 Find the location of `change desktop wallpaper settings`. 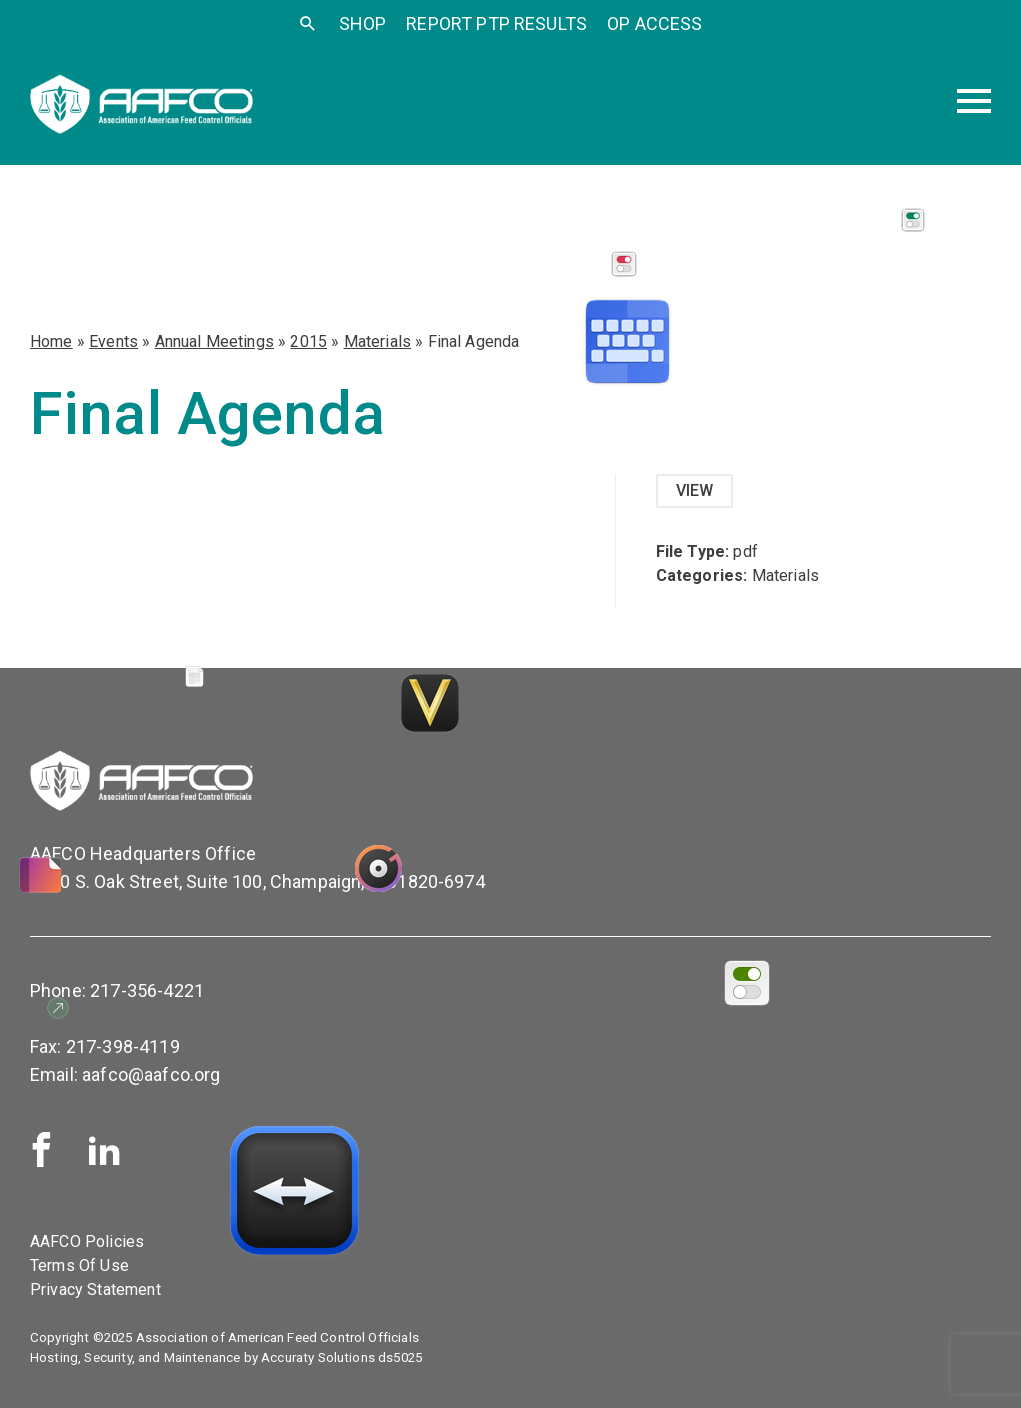

change desktop wallpaper settings is located at coordinates (40, 873).